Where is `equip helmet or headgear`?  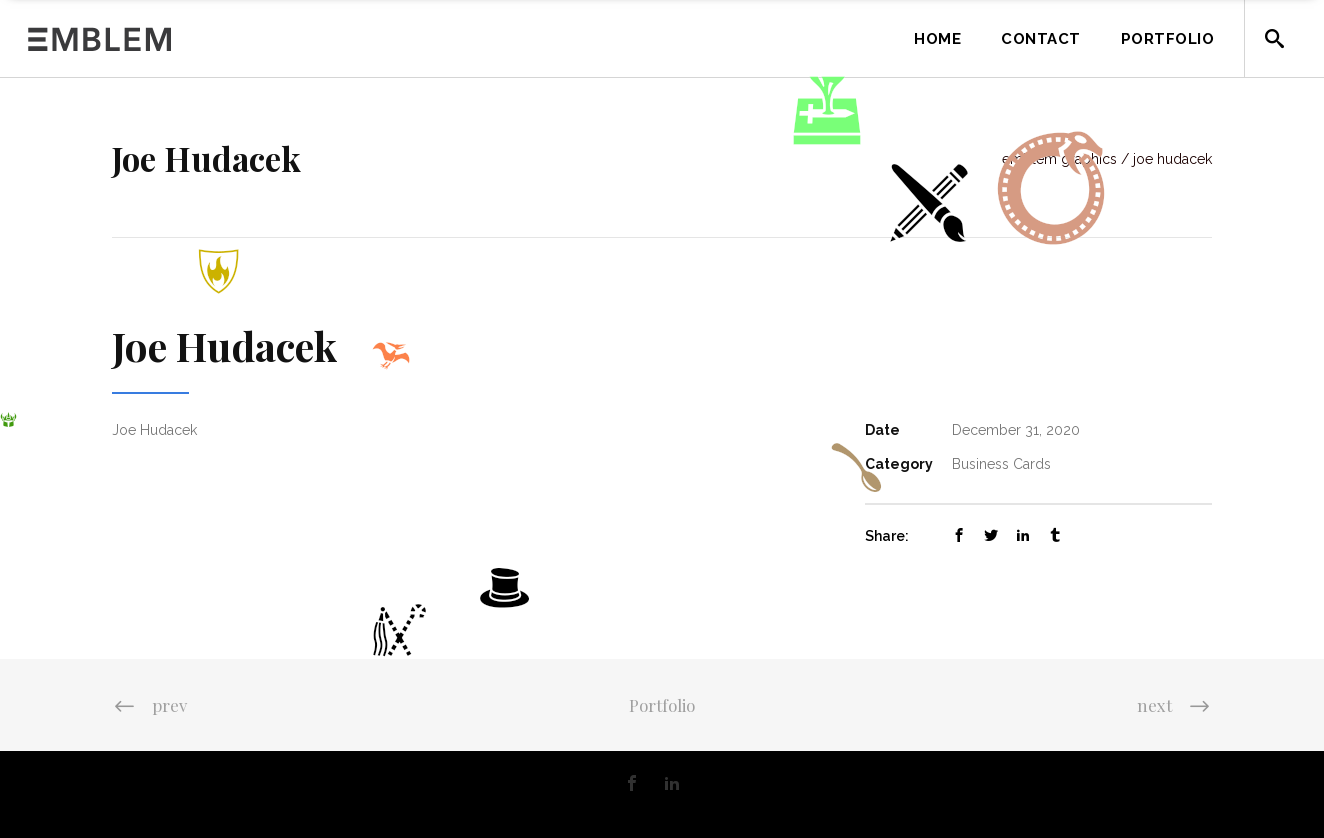
equip helmet or headgear is located at coordinates (8, 419).